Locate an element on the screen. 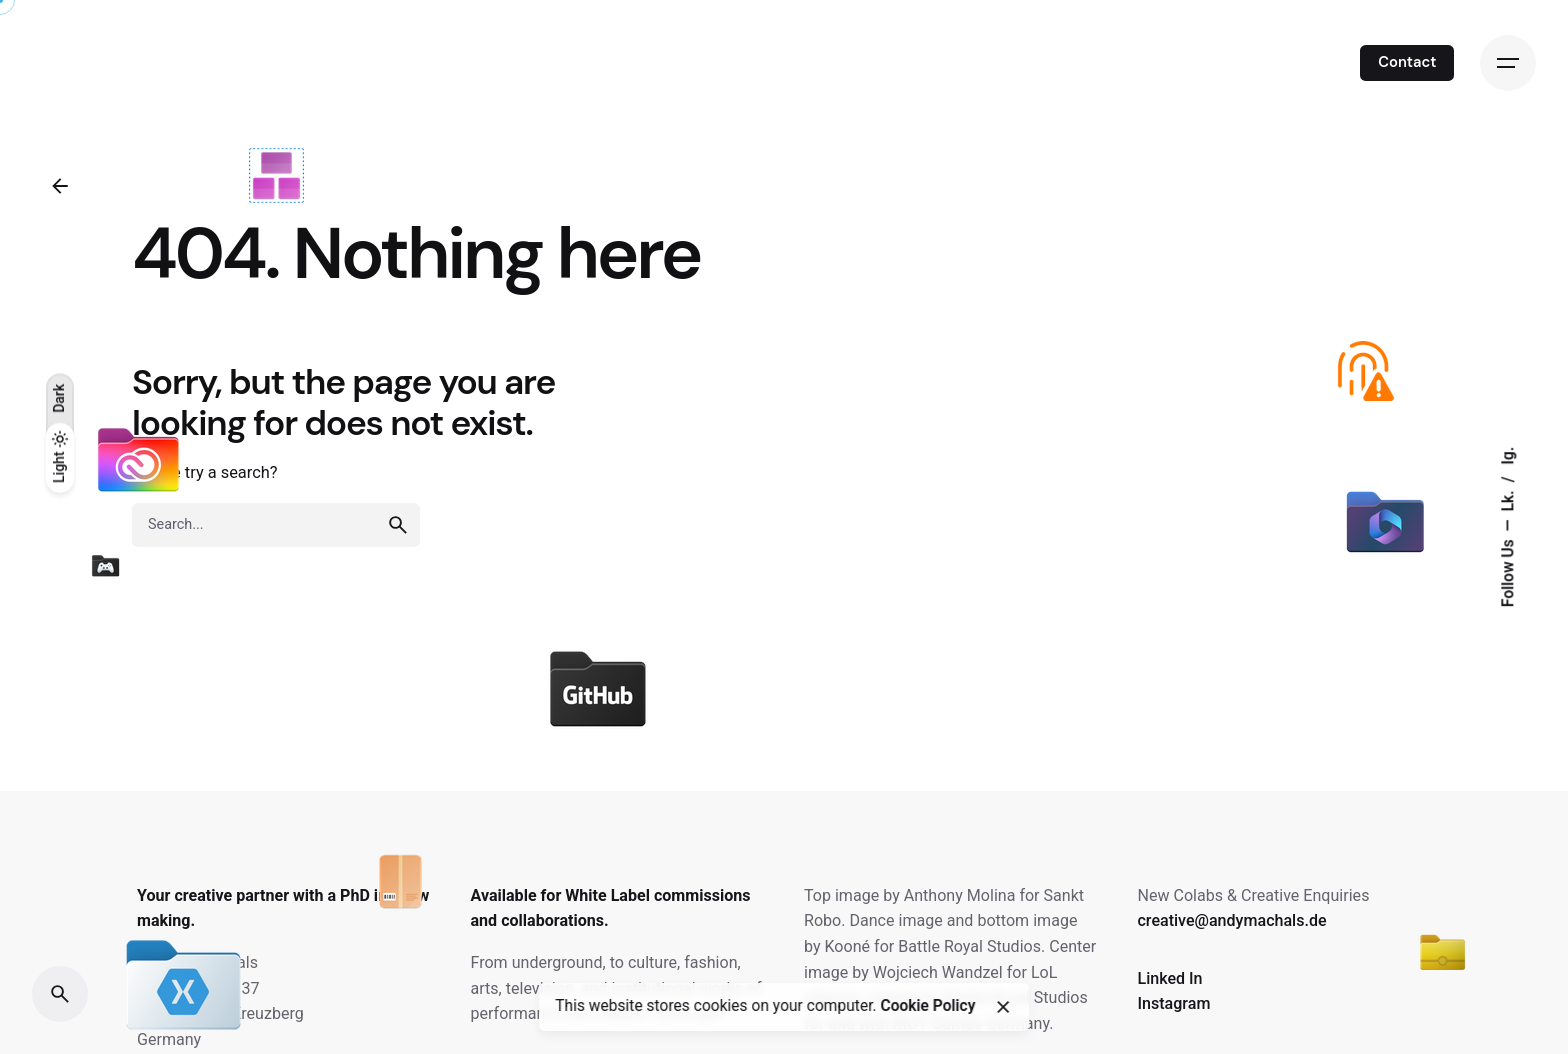 Image resolution: width=1568 pixels, height=1054 pixels. open a compressed archive file is located at coordinates (400, 881).